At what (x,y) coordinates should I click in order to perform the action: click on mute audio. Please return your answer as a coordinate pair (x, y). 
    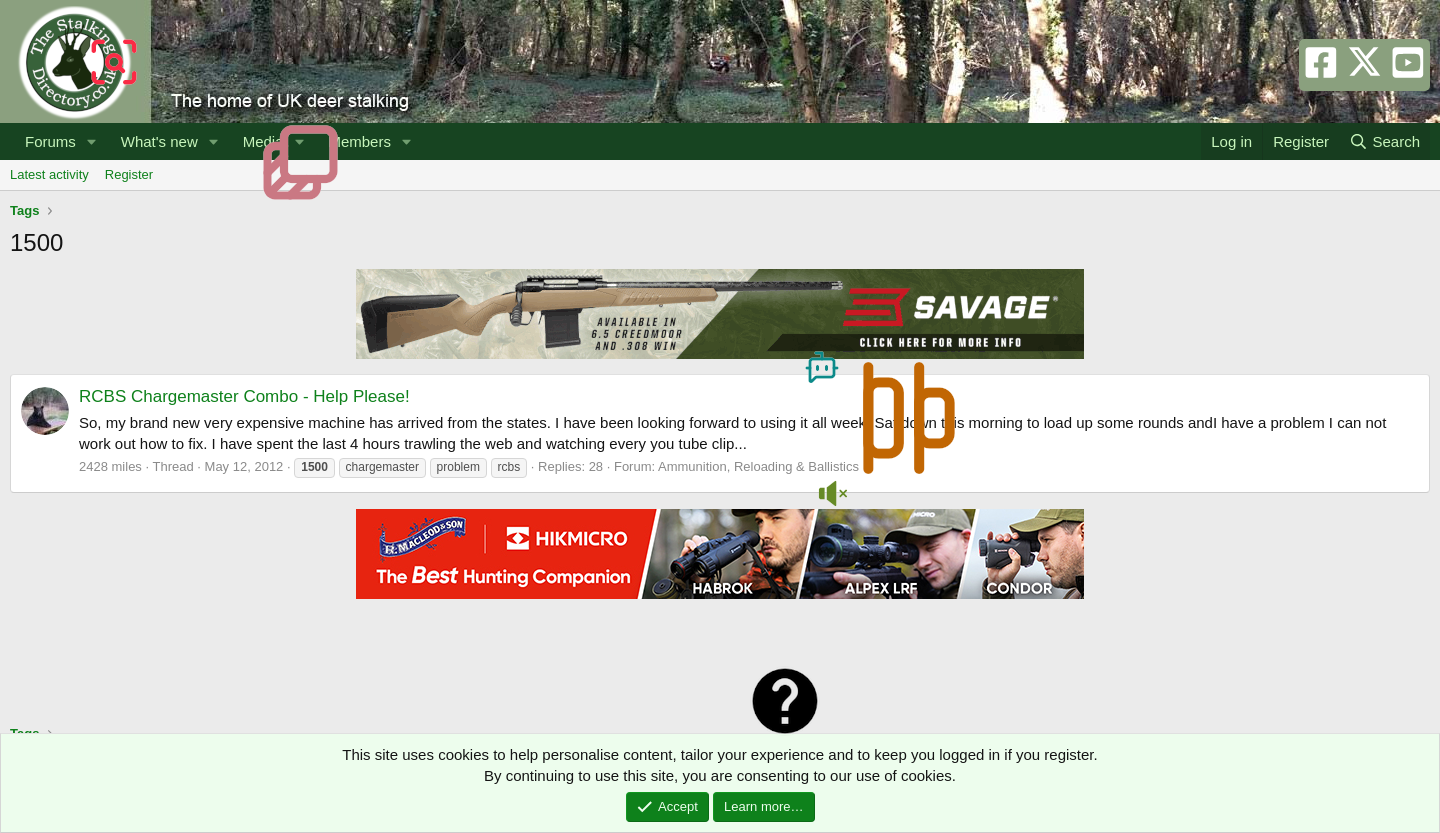
    Looking at the image, I should click on (832, 493).